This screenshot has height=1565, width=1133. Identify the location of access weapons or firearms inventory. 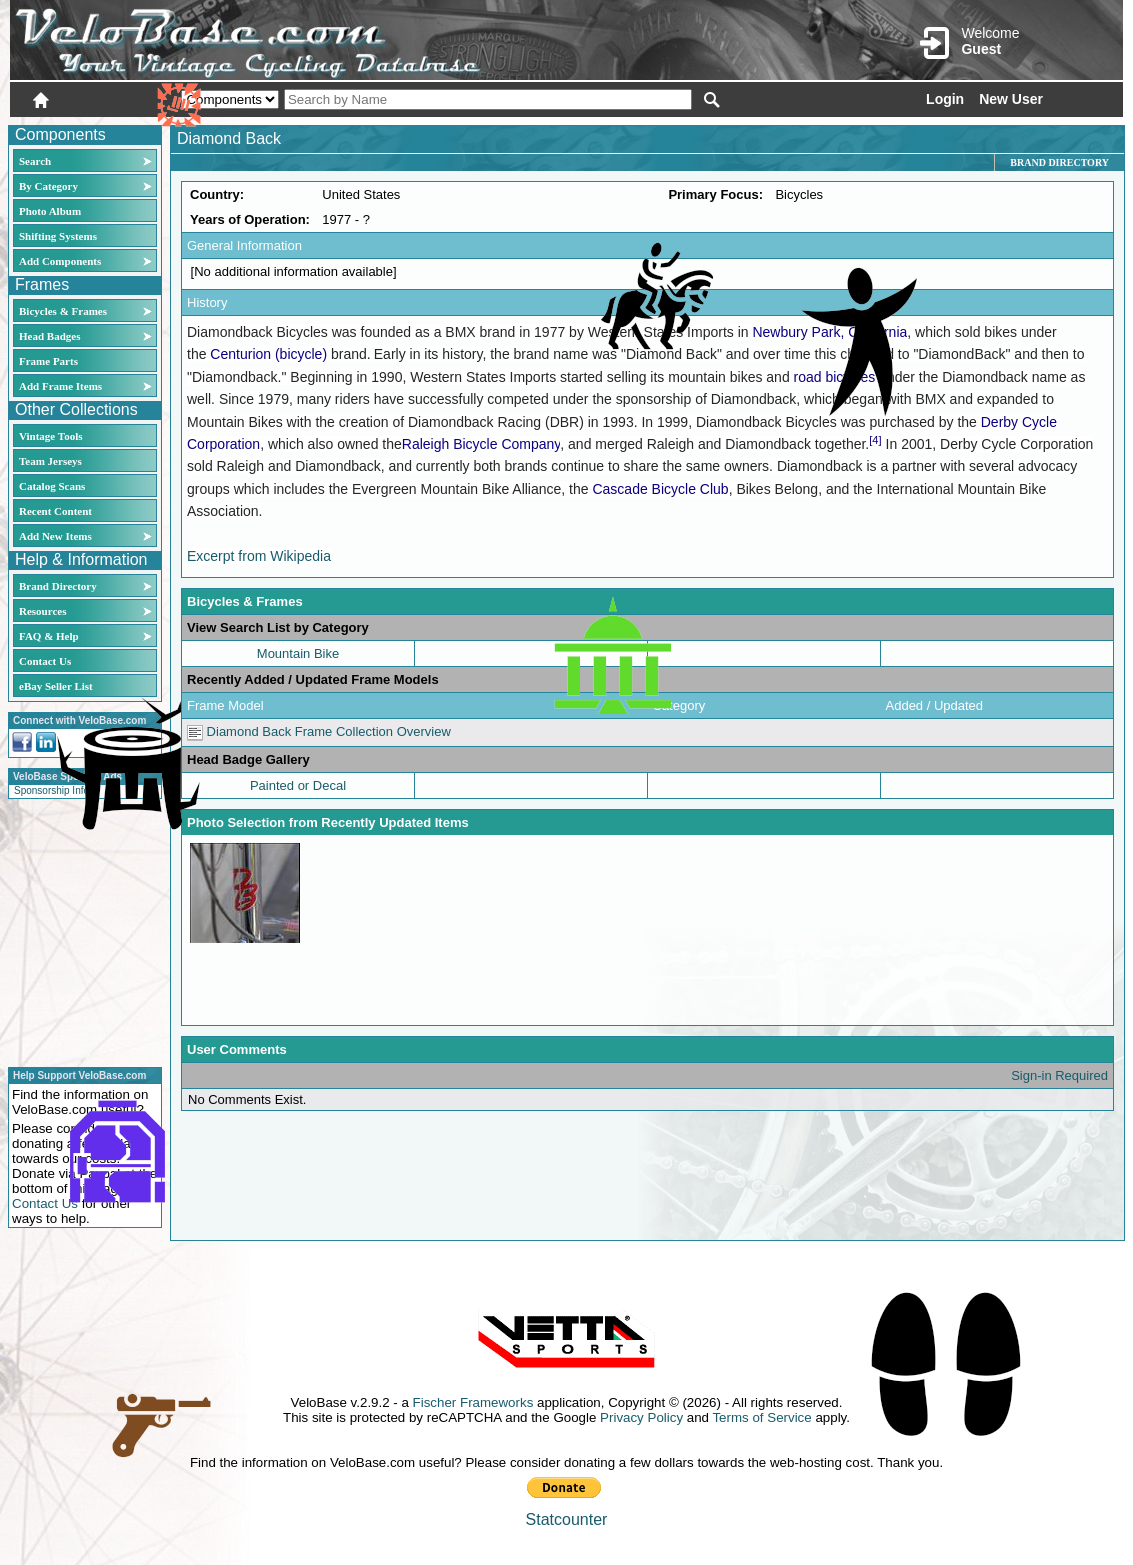
(161, 1425).